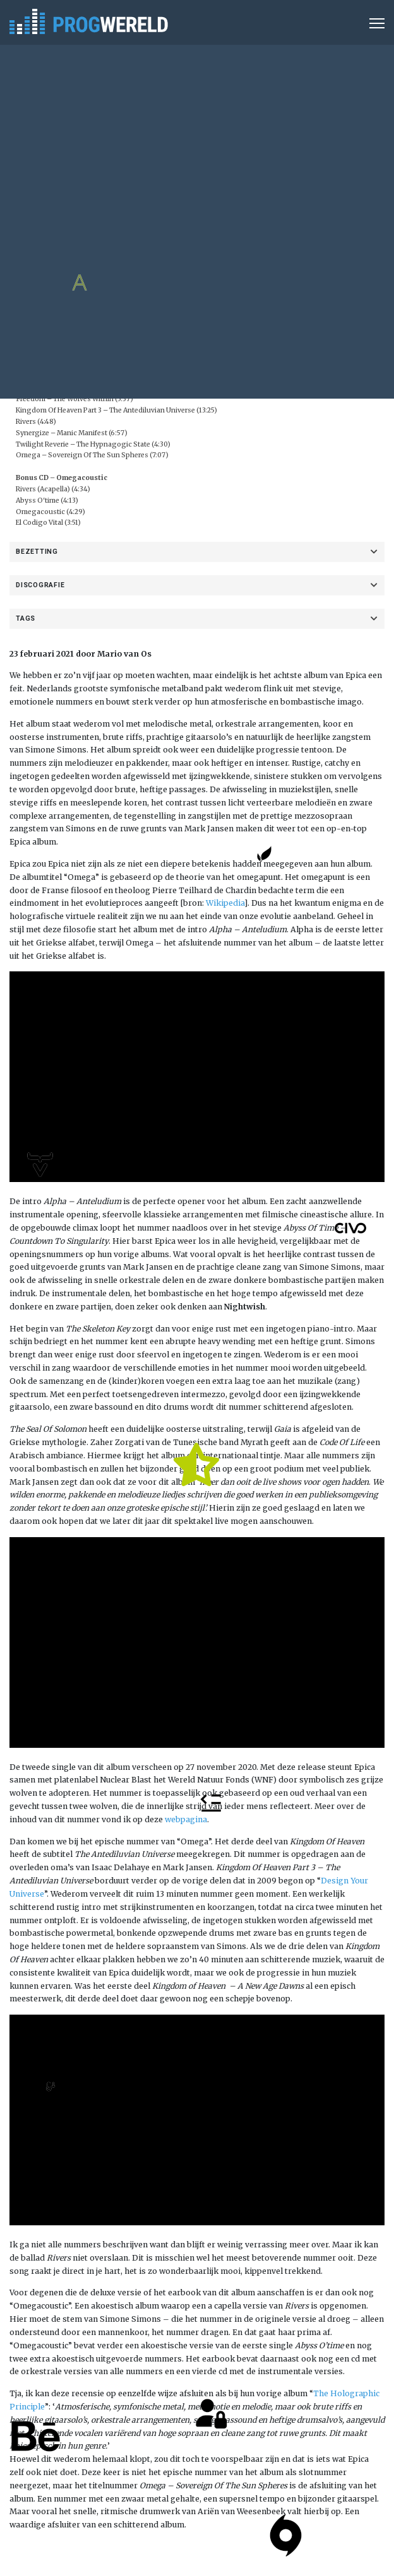 Image resolution: width=394 pixels, height=2576 pixels. I want to click on change the font family in a text editor, so click(80, 282).